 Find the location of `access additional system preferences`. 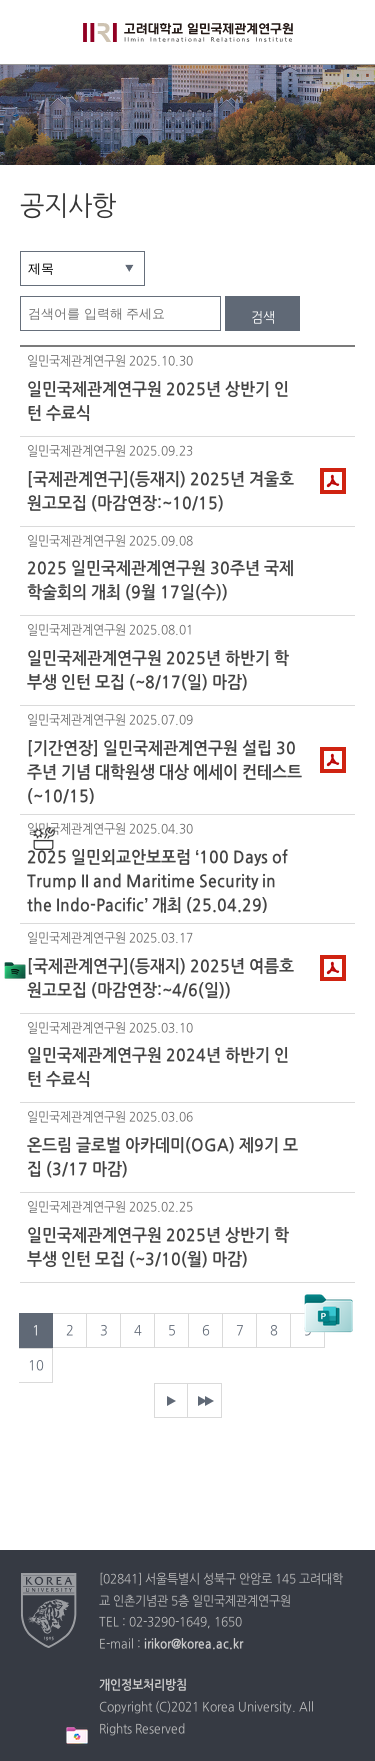

access additional system preferences is located at coordinates (43, 838).